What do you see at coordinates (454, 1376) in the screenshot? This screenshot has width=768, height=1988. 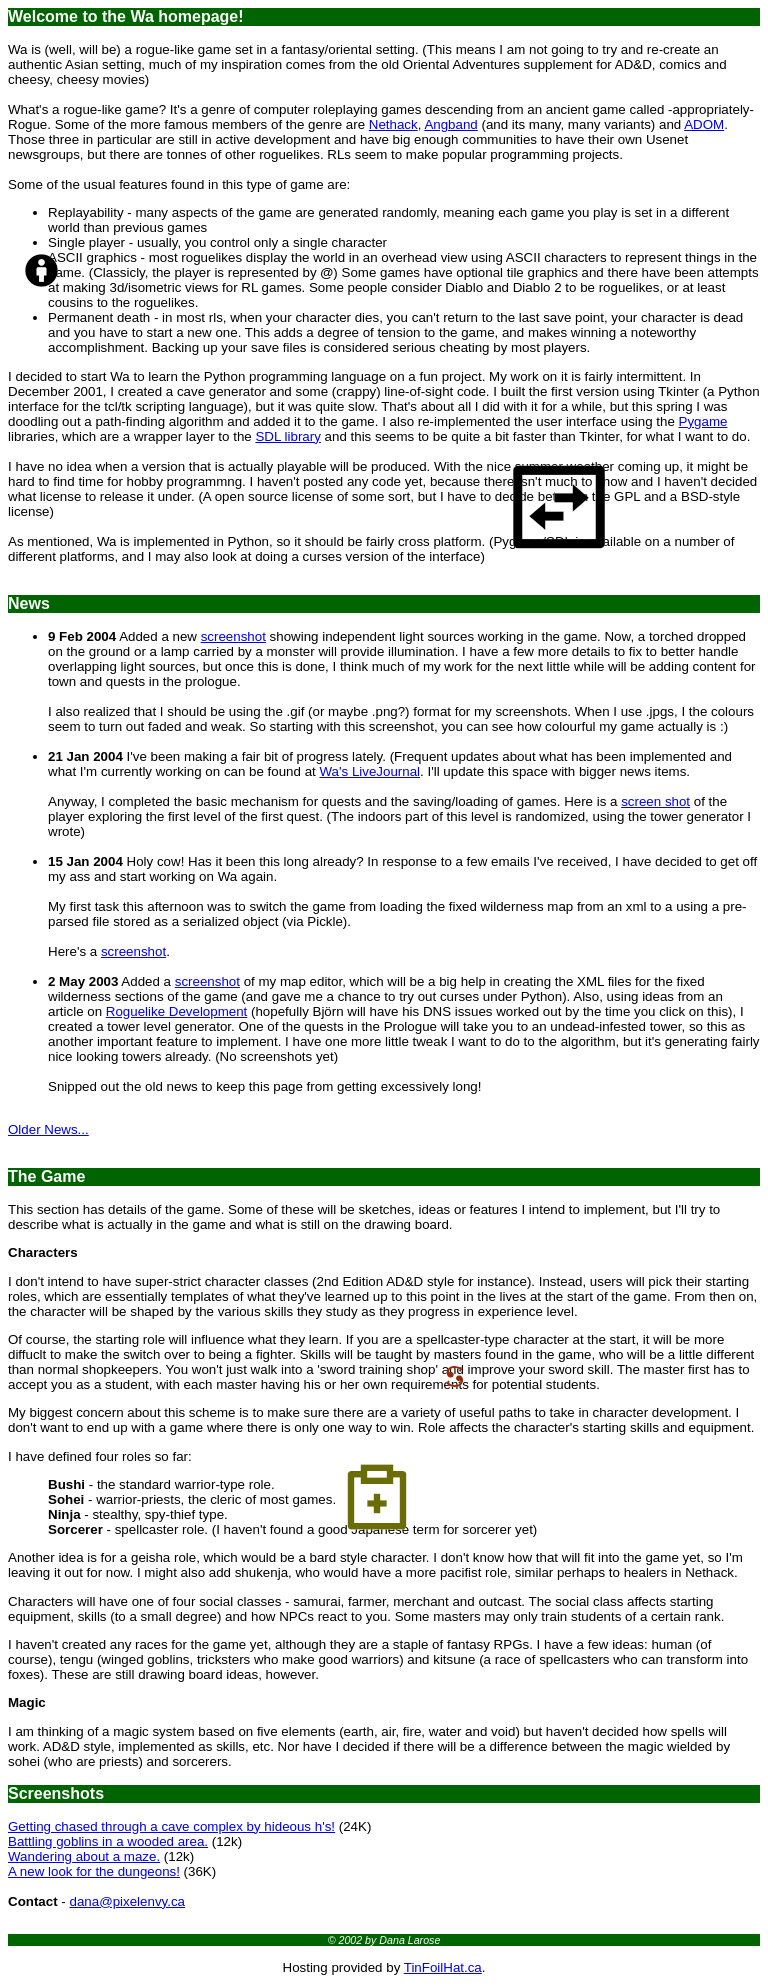 I see `open the Scribd app` at bounding box center [454, 1376].